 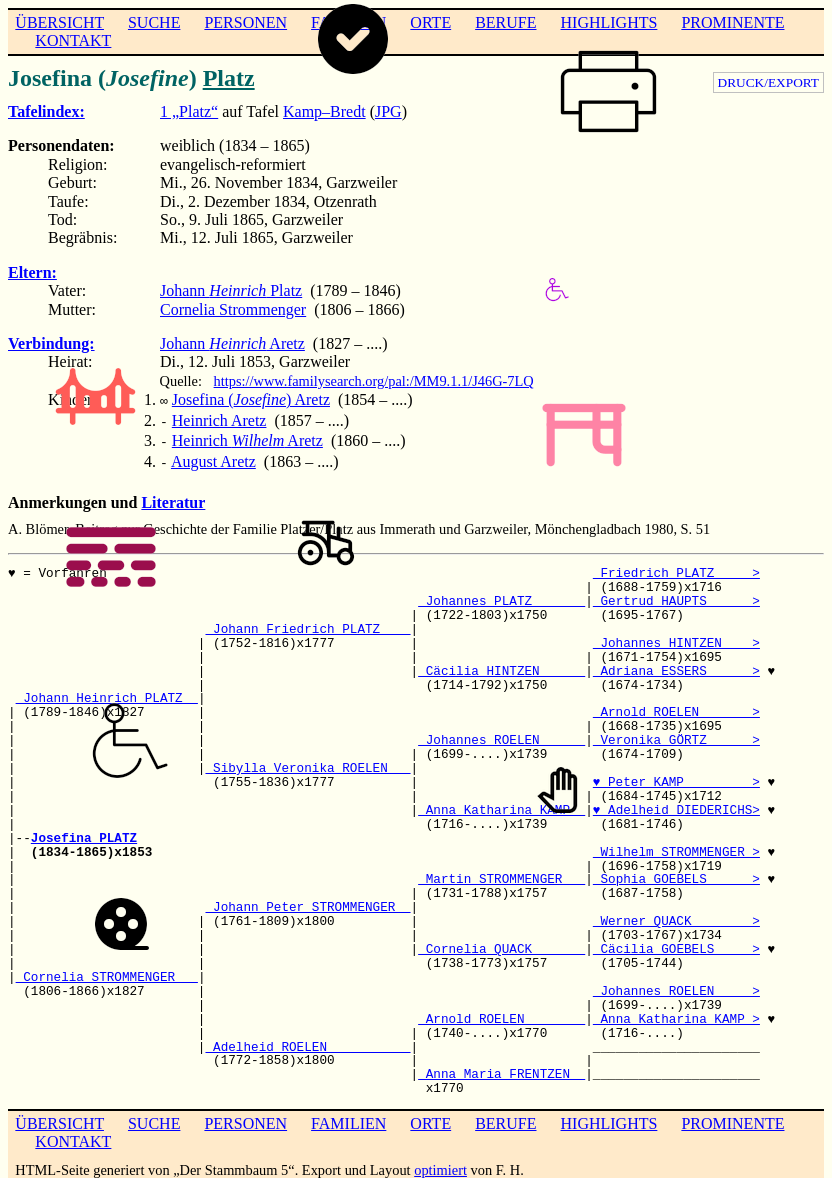 I want to click on stop or pause an action, so click(x=558, y=790).